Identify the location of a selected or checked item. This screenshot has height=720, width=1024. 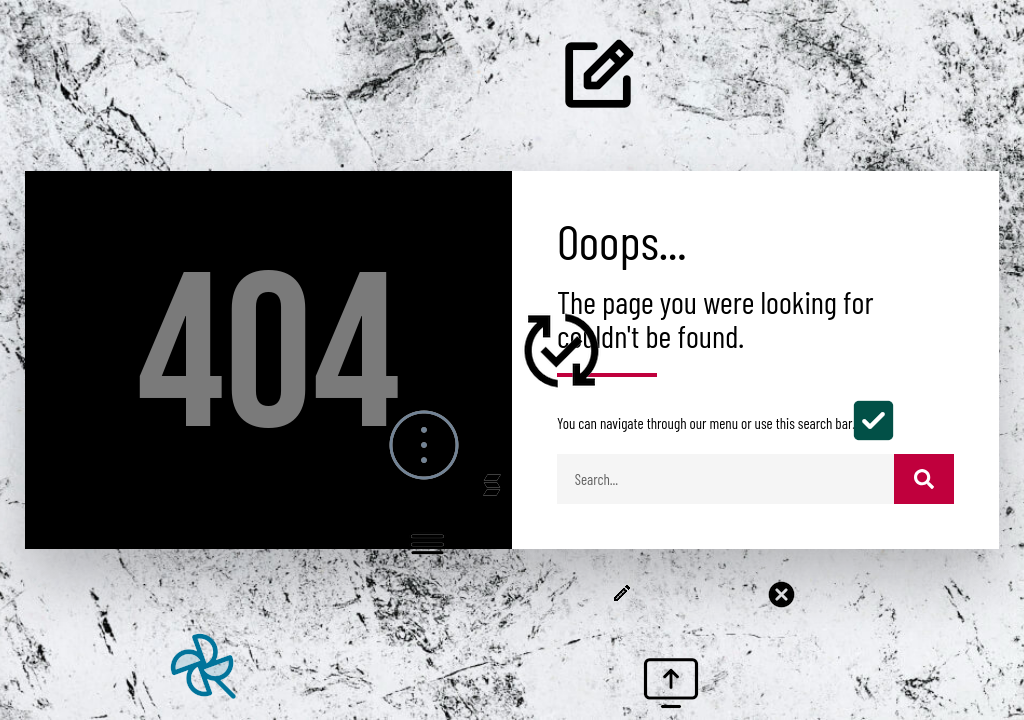
(873, 420).